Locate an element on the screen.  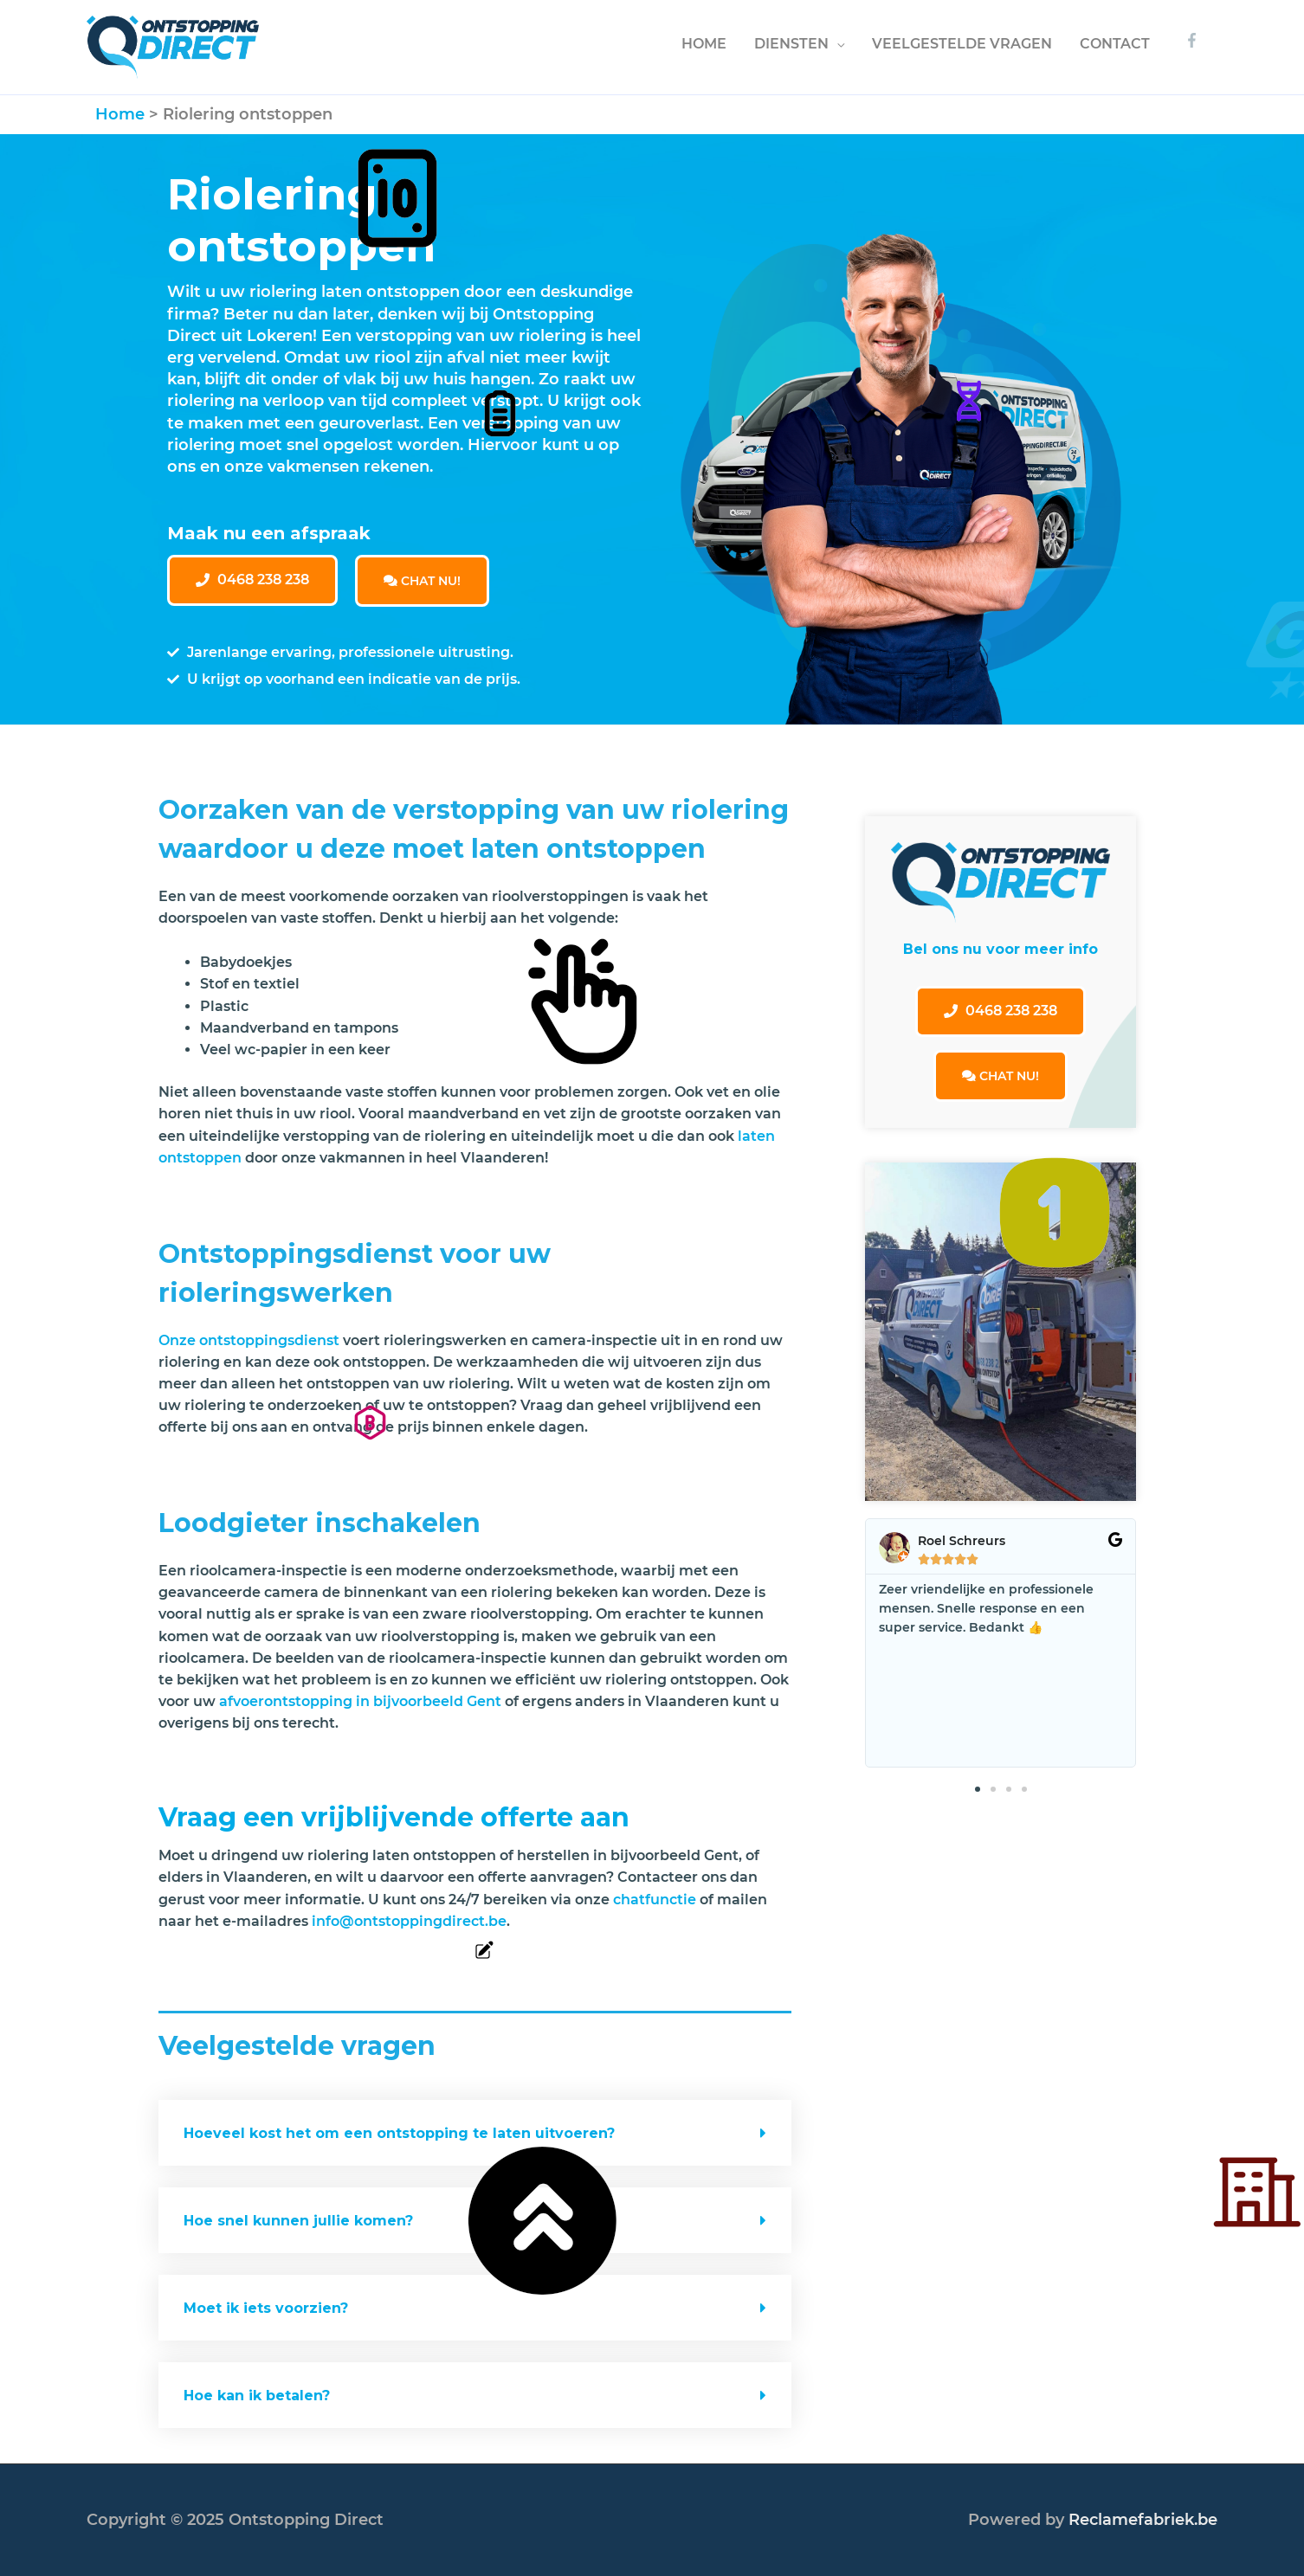
edit or compose a new document is located at coordinates (484, 1950).